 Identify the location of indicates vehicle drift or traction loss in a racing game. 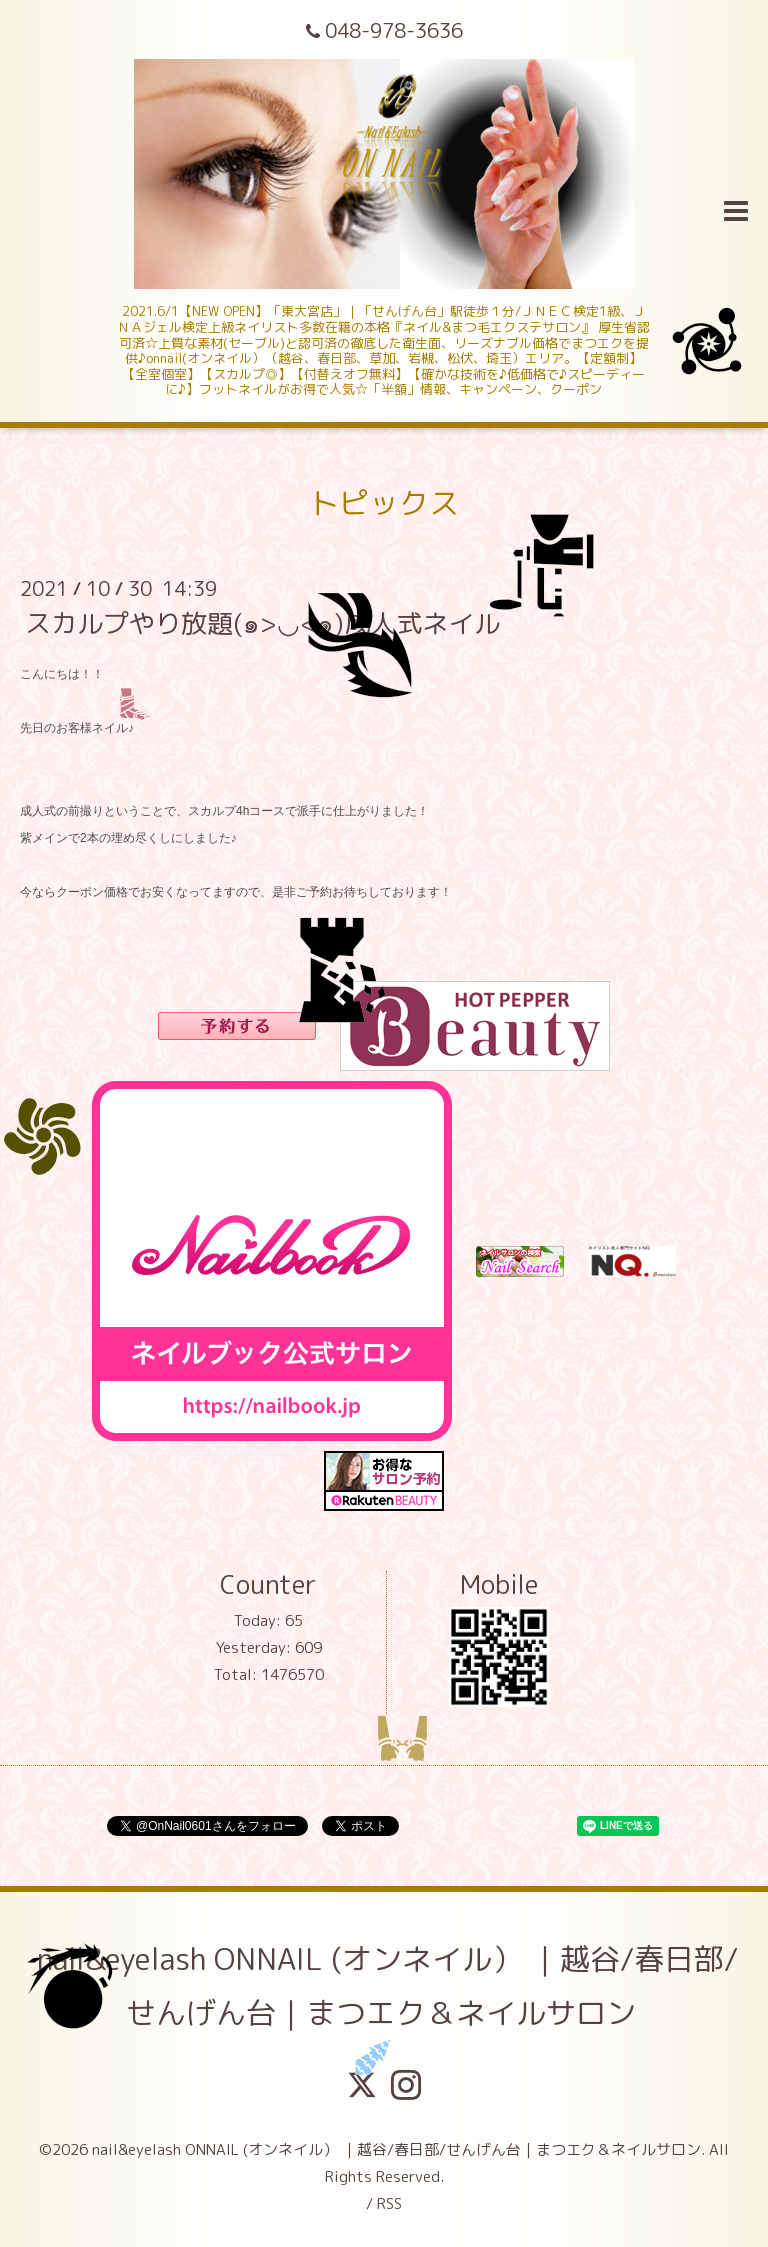
(373, 2057).